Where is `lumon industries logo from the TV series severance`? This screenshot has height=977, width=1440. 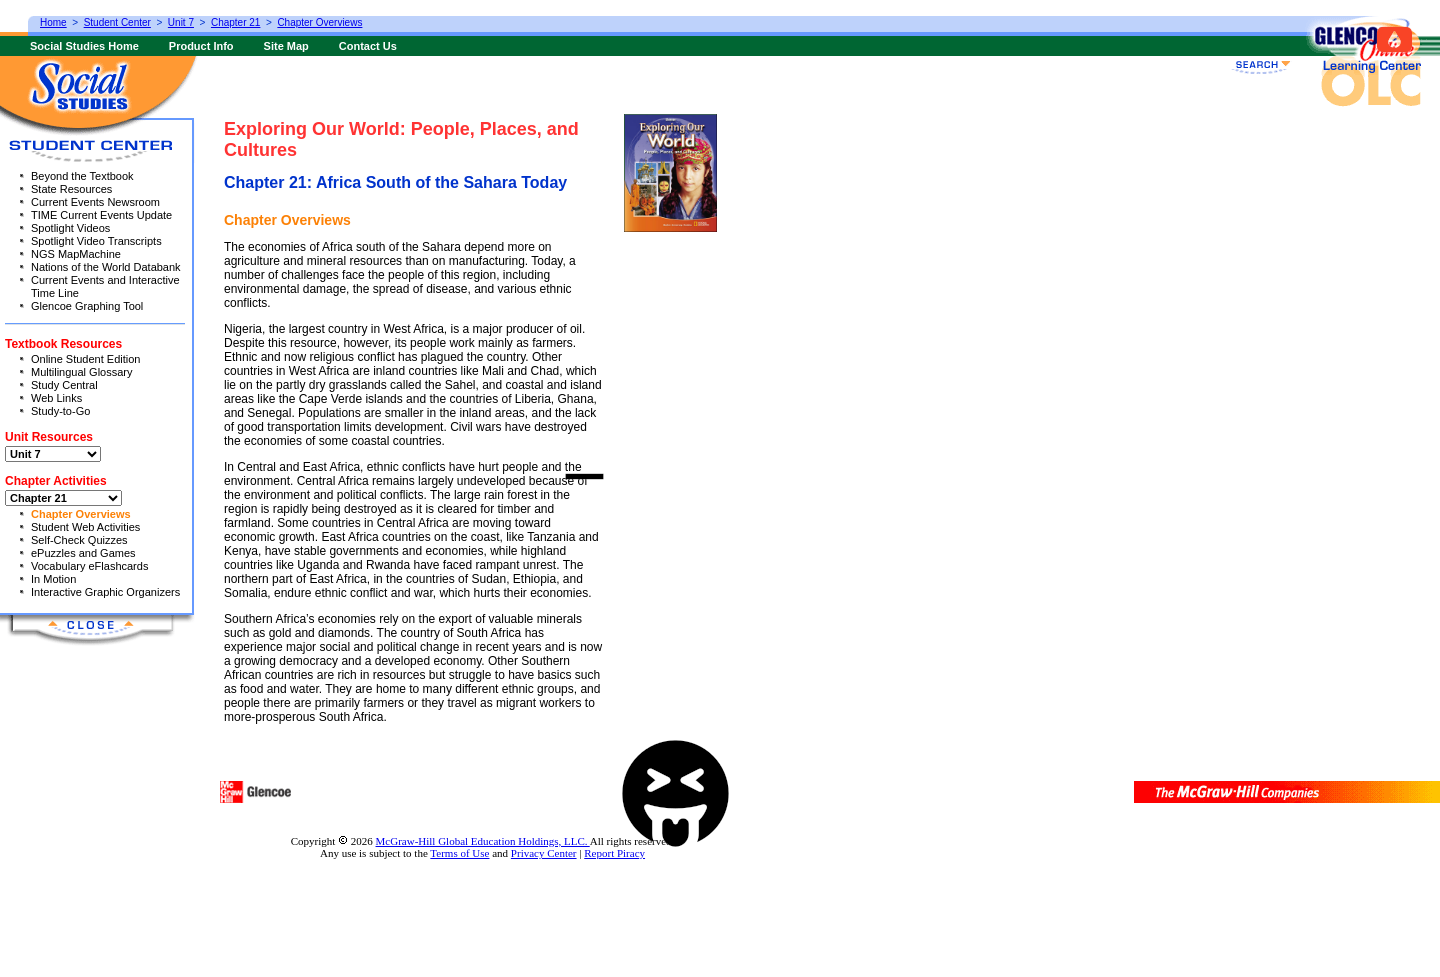
lumon industries logo from the TV series severance is located at coordinates (1394, 40).